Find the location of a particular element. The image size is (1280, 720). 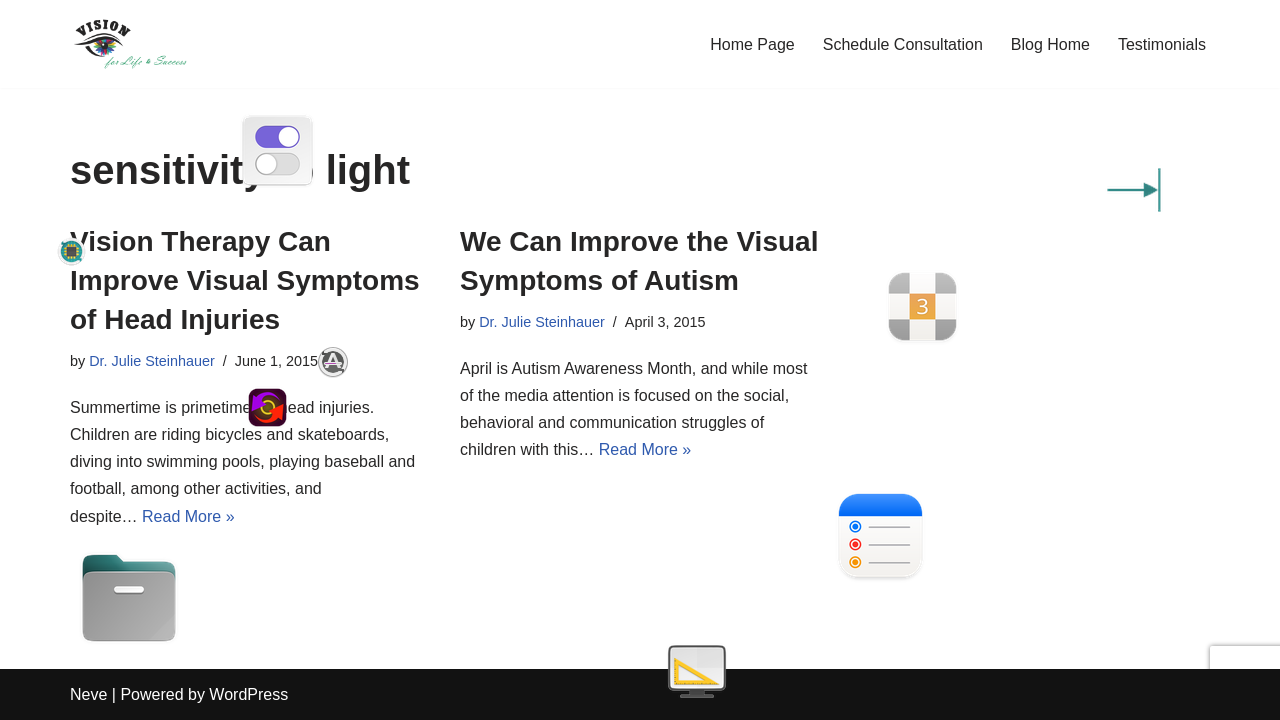

access display settings and screen configuration is located at coordinates (697, 671).